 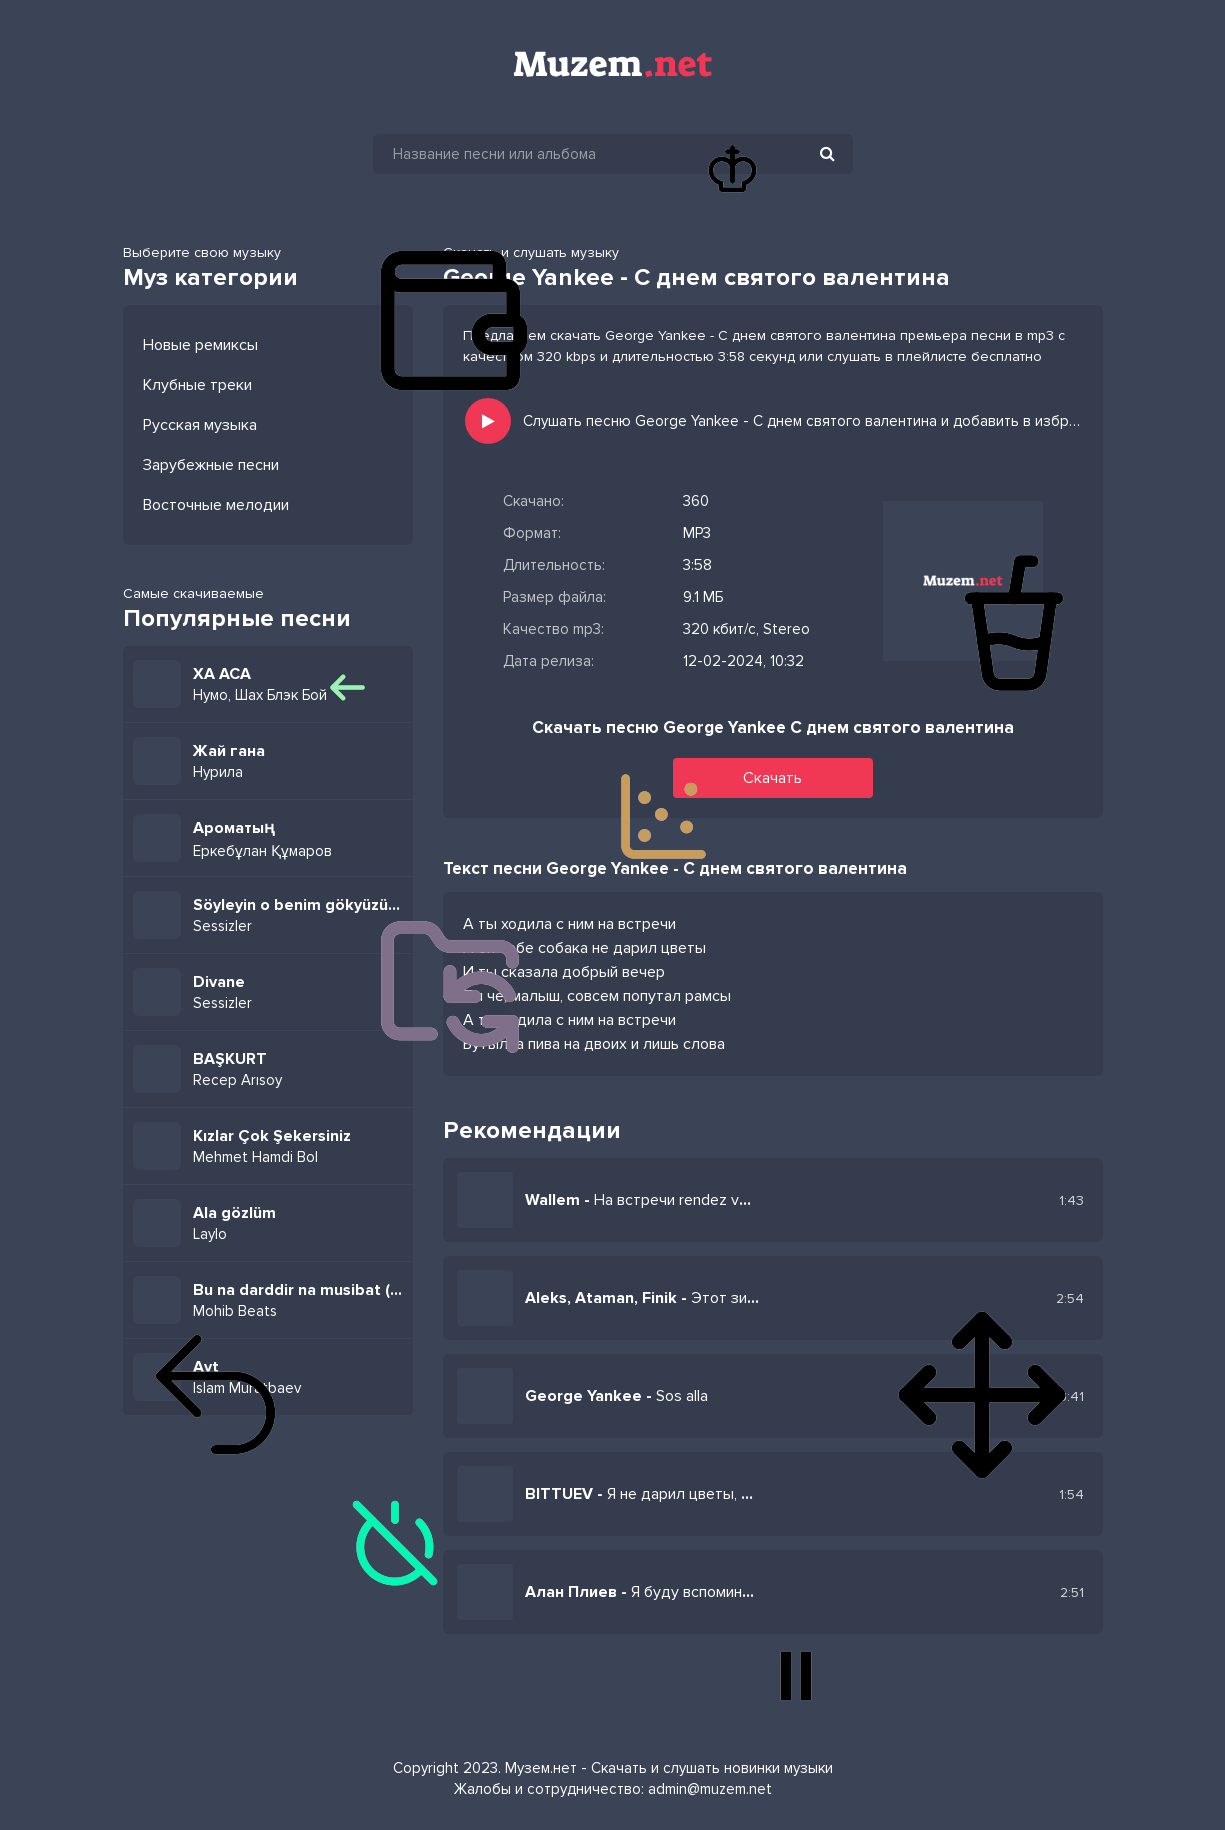 What do you see at coordinates (450, 320) in the screenshot?
I see `access your digital wallet` at bounding box center [450, 320].